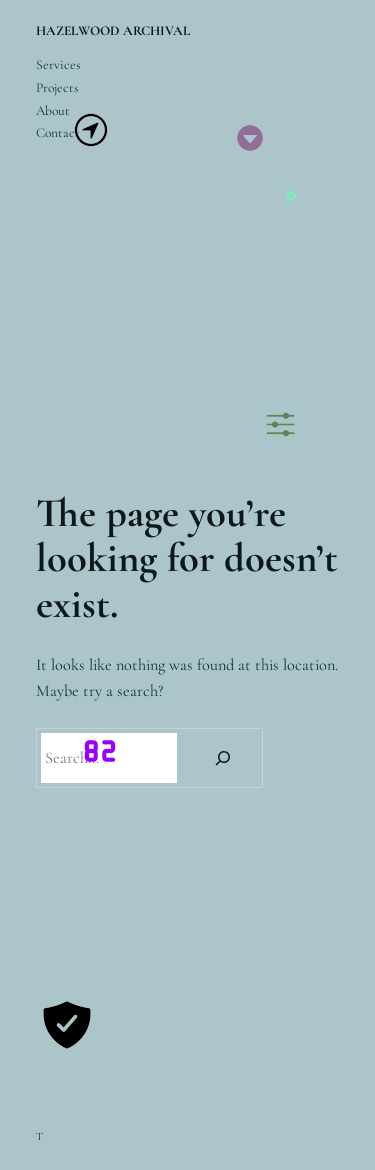 Image resolution: width=375 pixels, height=1170 pixels. I want to click on navigate to the next item or step, so click(291, 196).